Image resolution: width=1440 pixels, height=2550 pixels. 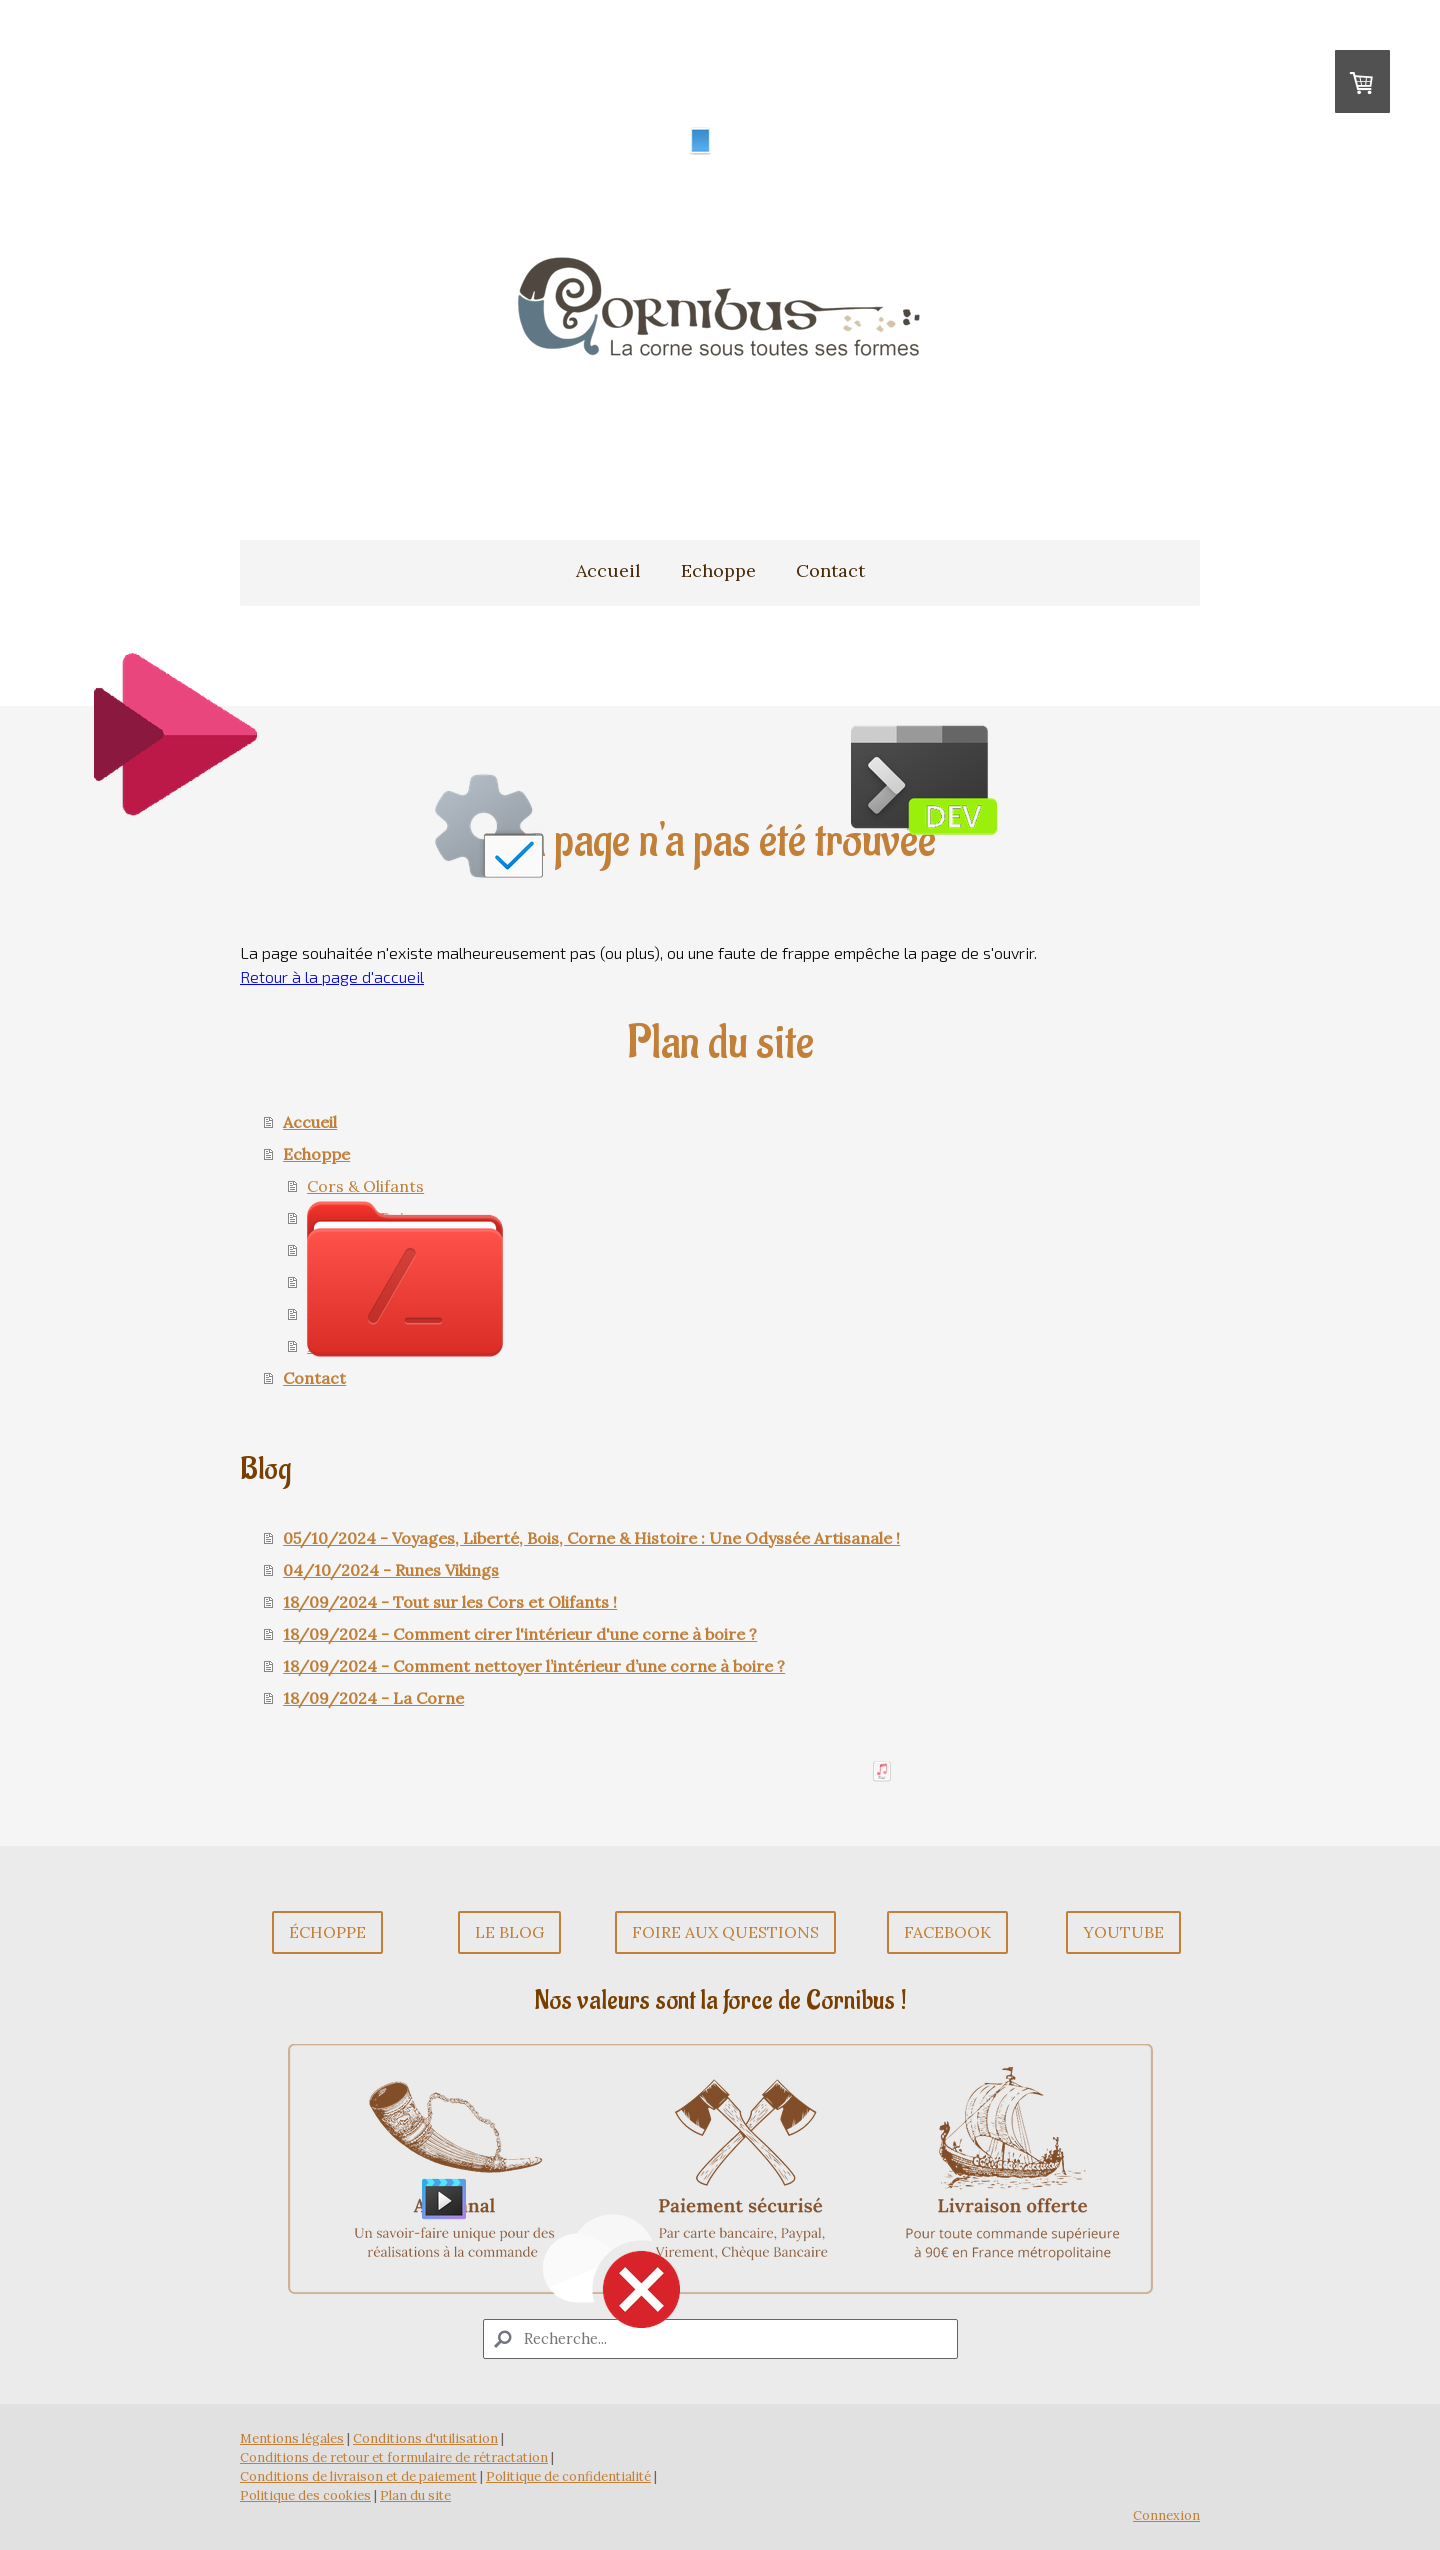 What do you see at coordinates (700, 140) in the screenshot?
I see `indicates a connected iPad Air device` at bounding box center [700, 140].